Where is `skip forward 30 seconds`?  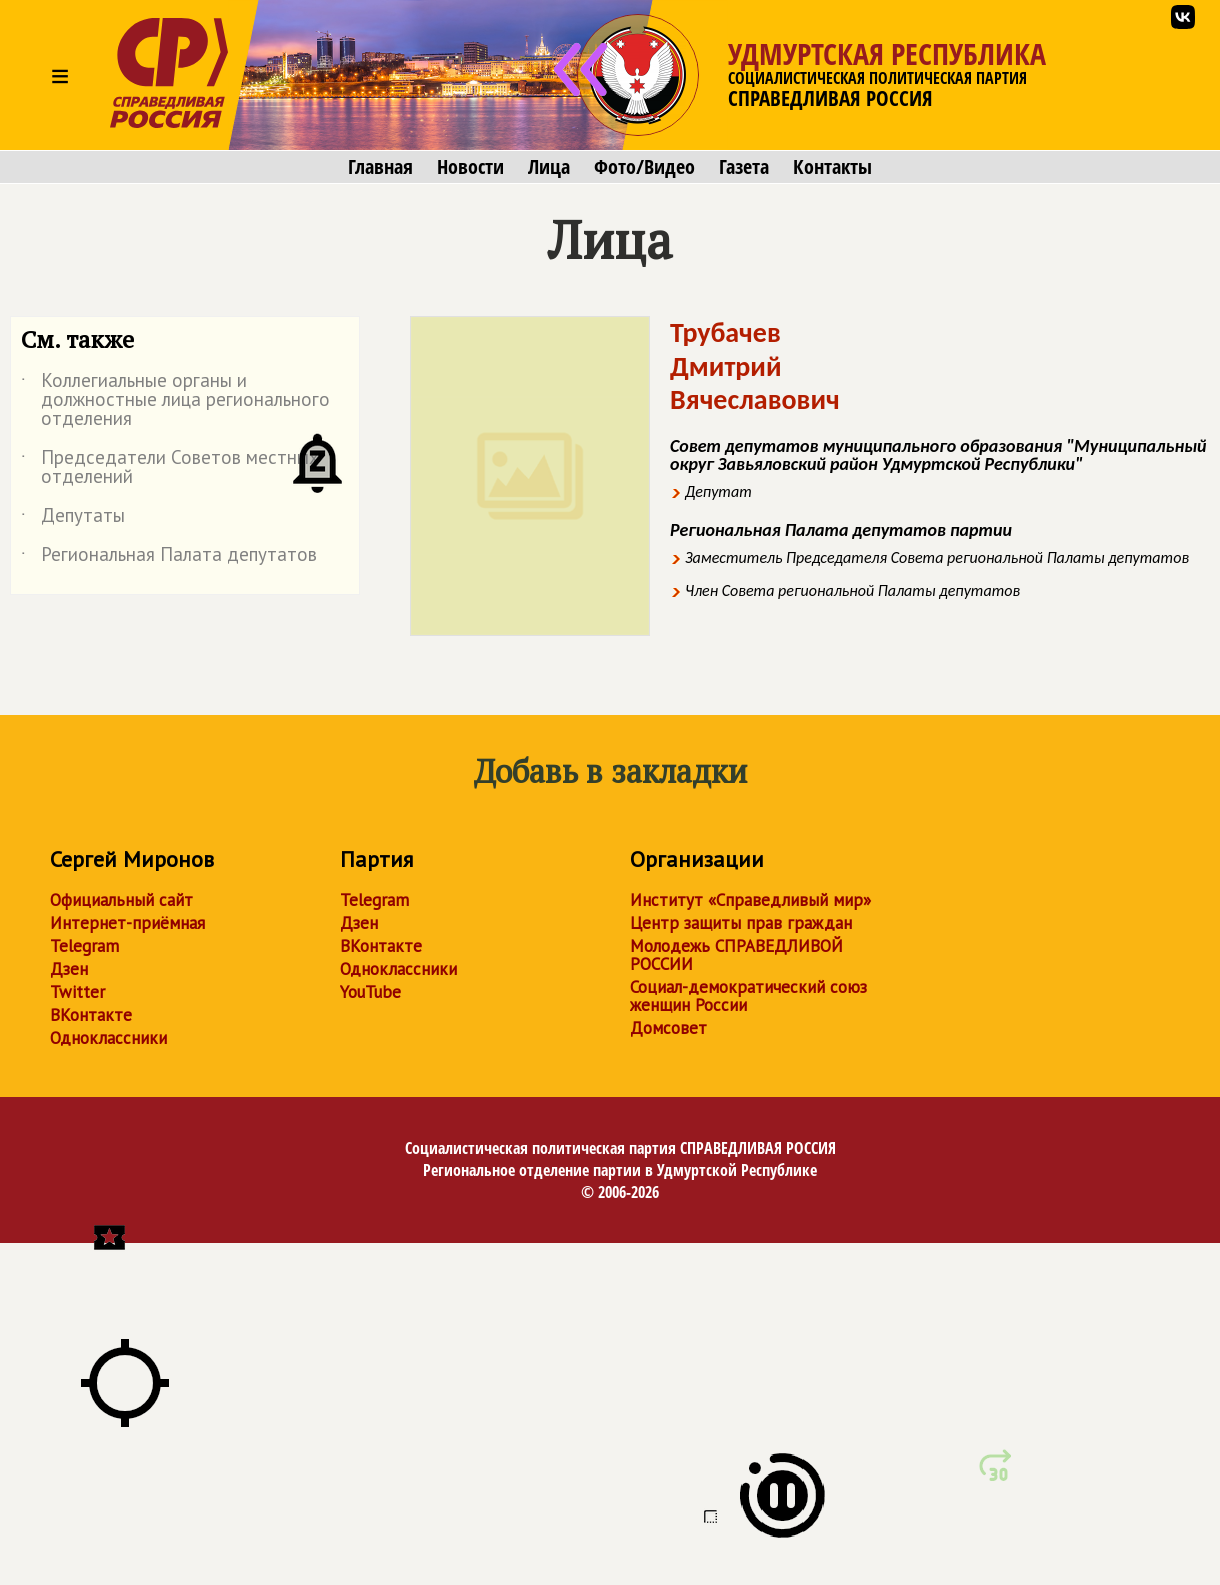 skip forward 30 seconds is located at coordinates (996, 1466).